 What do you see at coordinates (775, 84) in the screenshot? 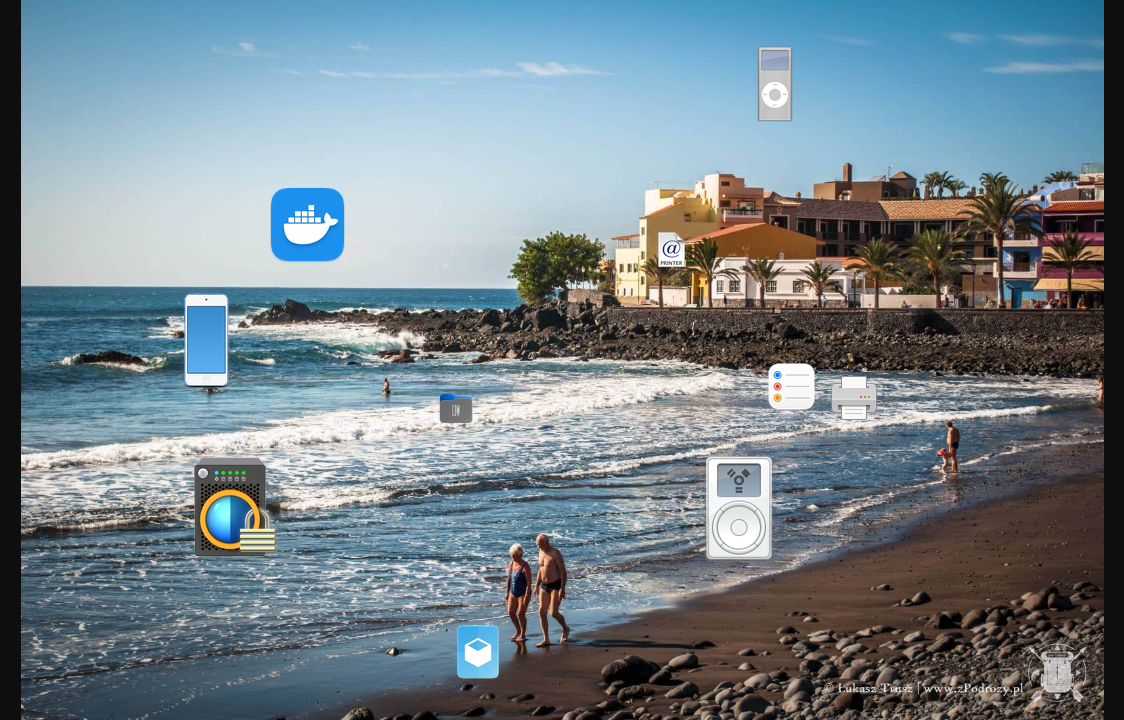
I see `iPod nano device connected` at bounding box center [775, 84].